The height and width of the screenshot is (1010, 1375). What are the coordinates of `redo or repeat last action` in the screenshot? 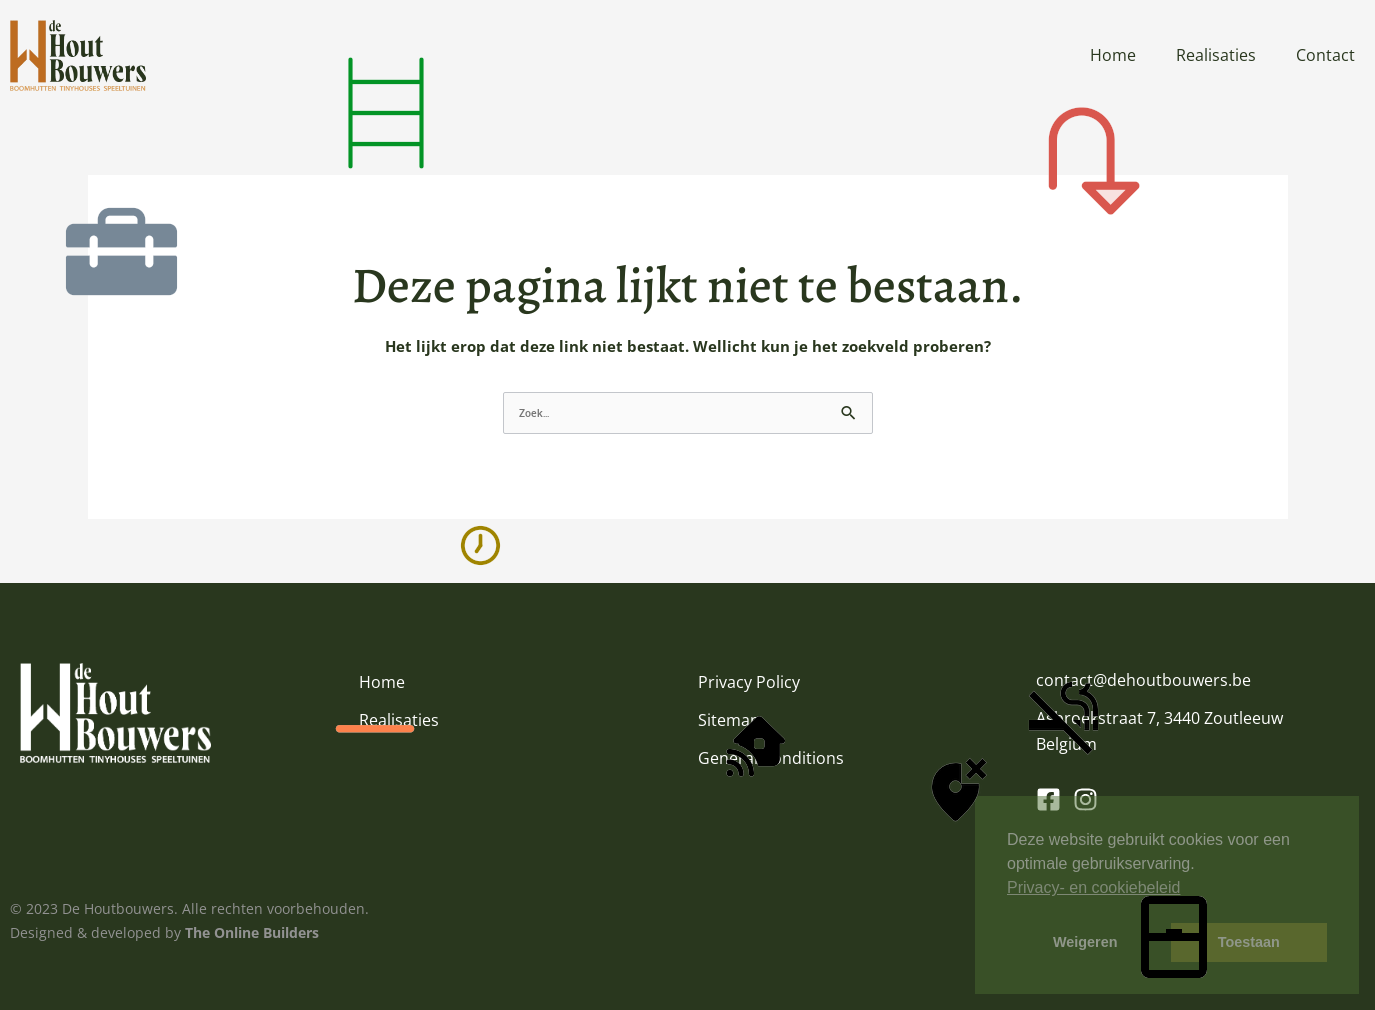 It's located at (1090, 161).